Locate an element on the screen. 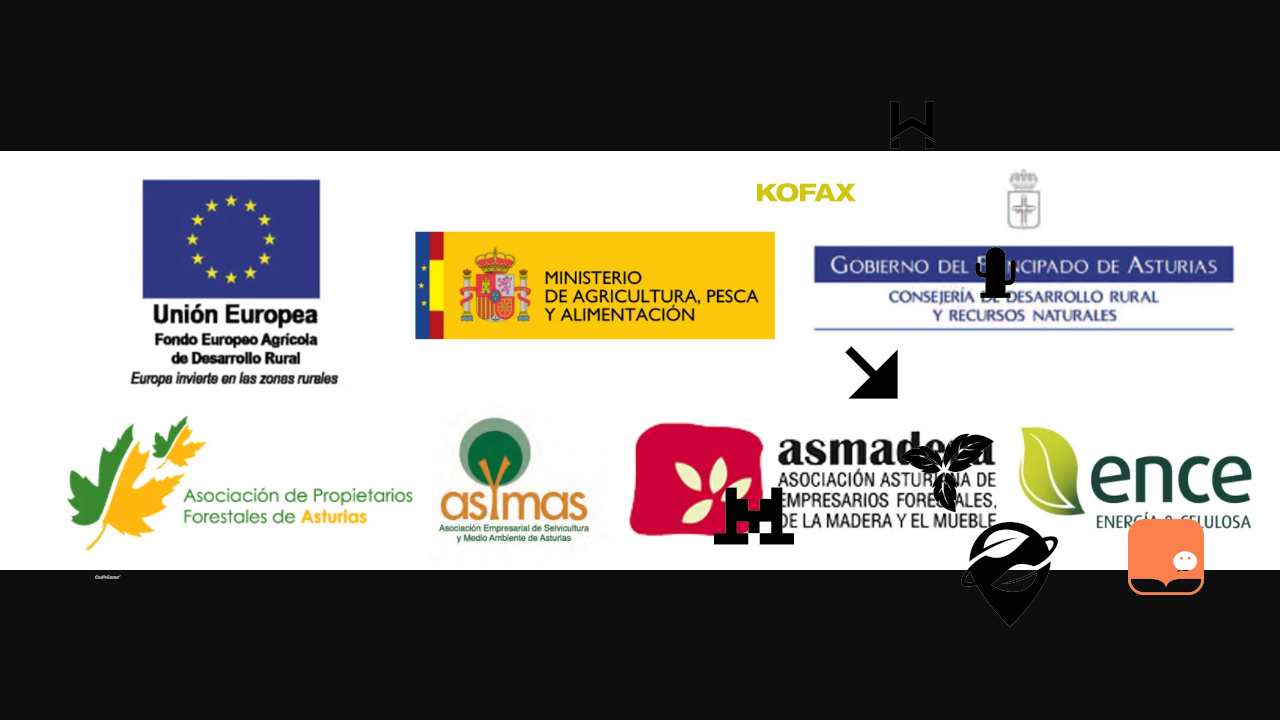  open organic maps app is located at coordinates (1009, 574).